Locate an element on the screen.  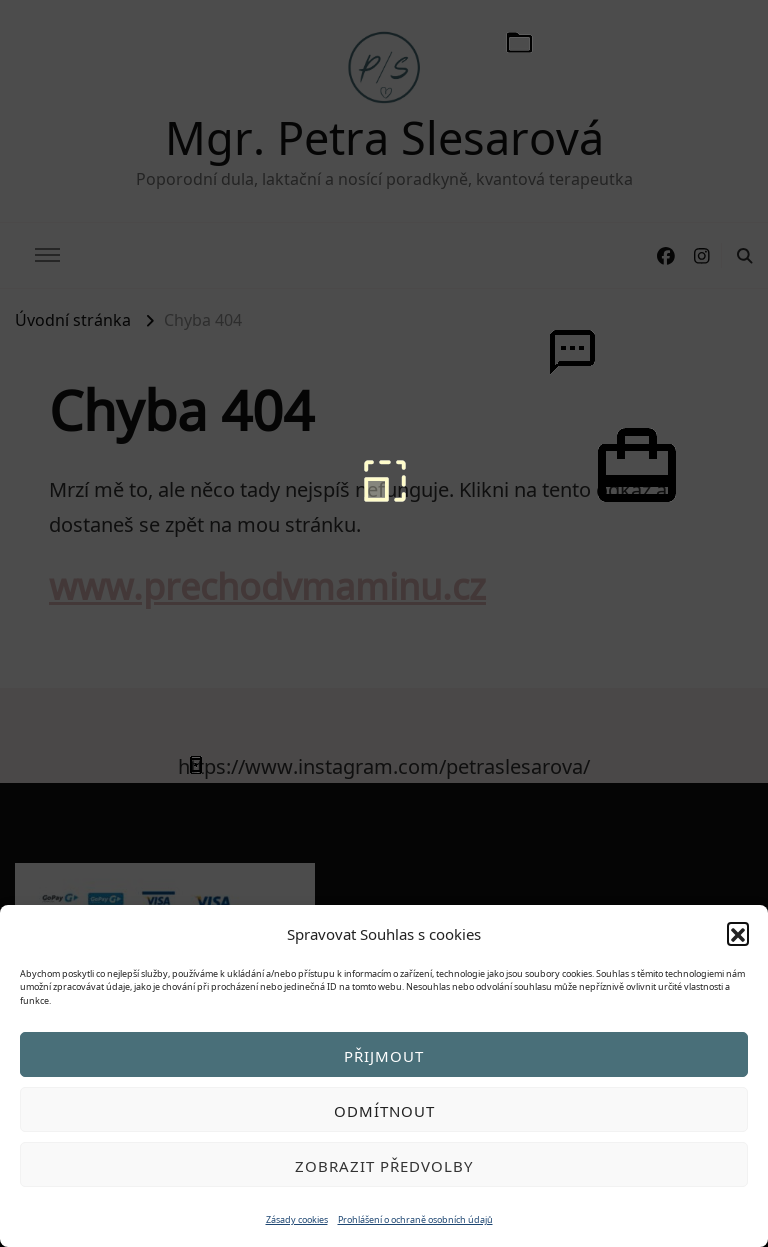
open a folder to view its contents is located at coordinates (519, 42).